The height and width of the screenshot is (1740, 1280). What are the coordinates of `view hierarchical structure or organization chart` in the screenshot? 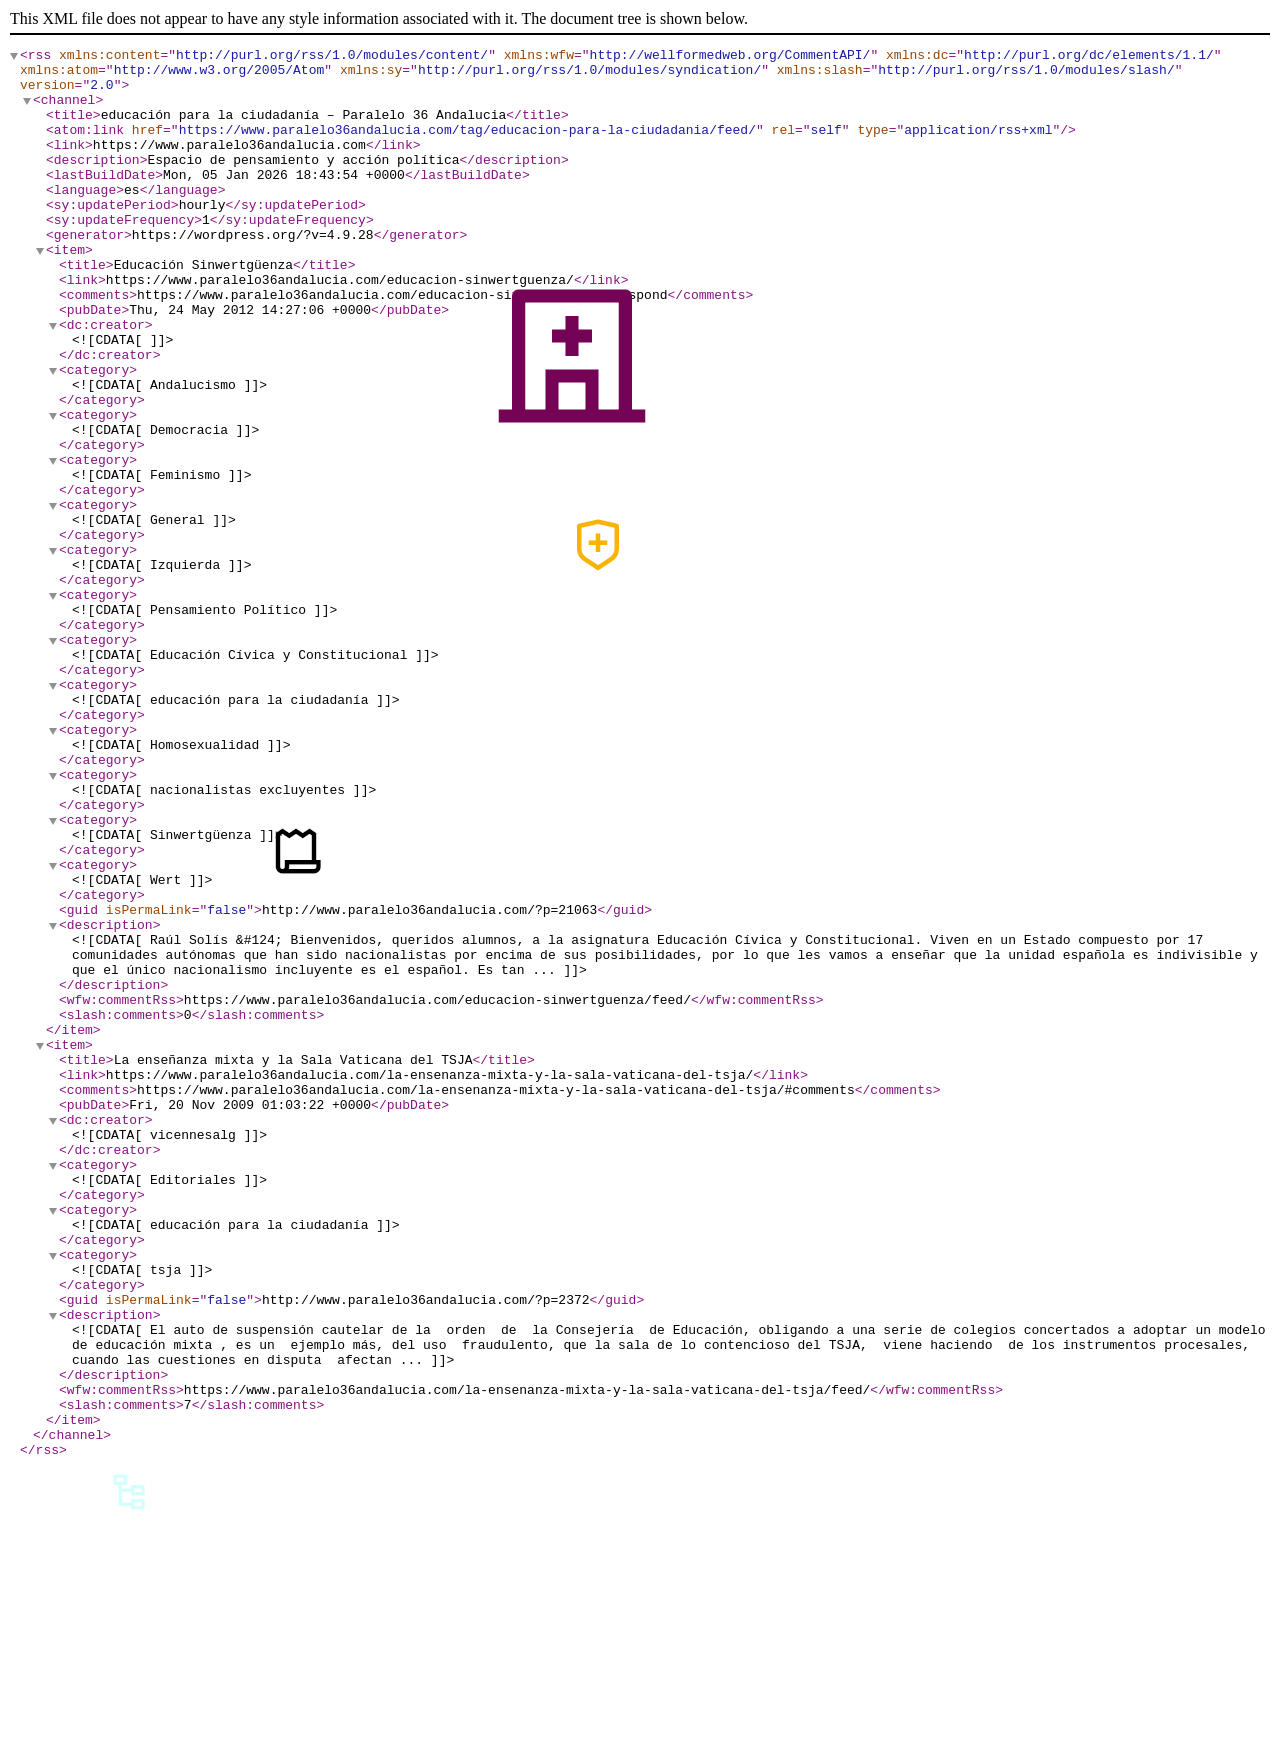 It's located at (129, 1492).